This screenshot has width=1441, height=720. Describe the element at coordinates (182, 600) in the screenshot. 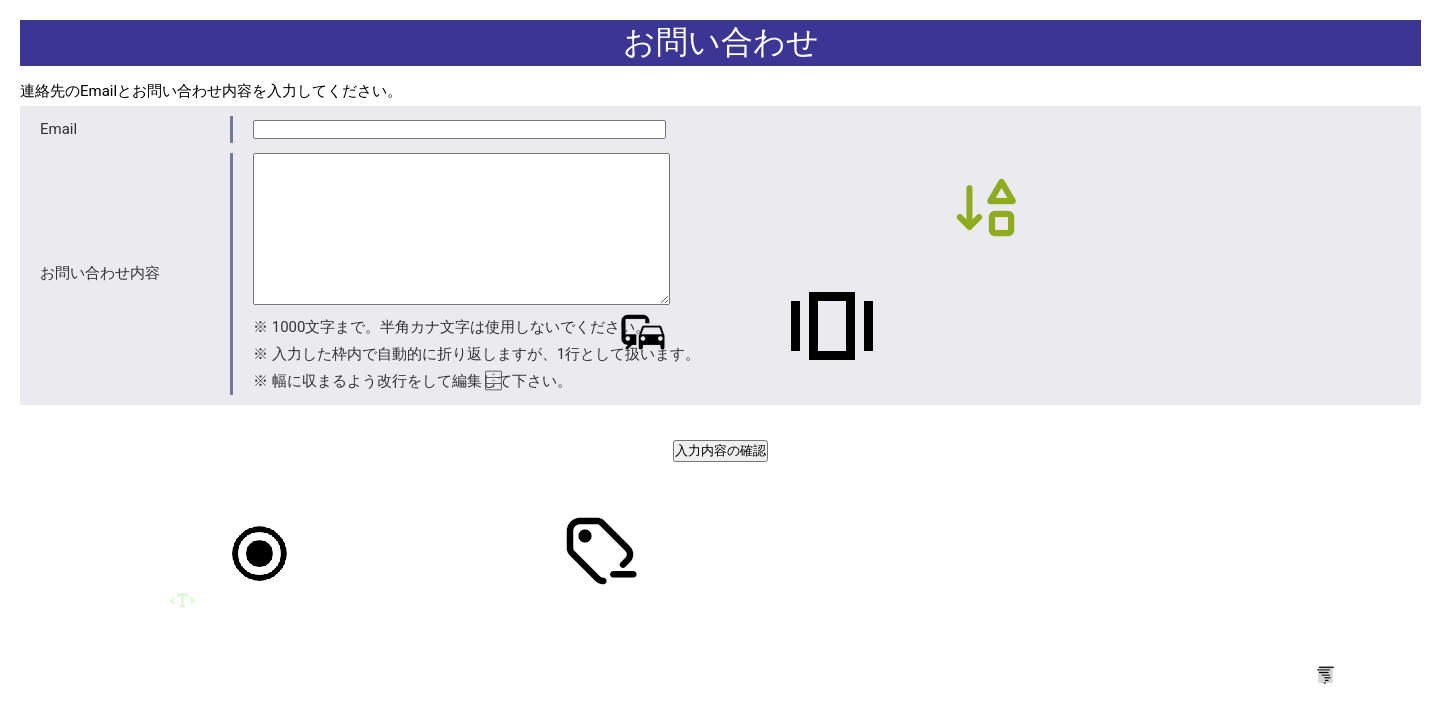

I see `represents a function or method parameter` at that location.